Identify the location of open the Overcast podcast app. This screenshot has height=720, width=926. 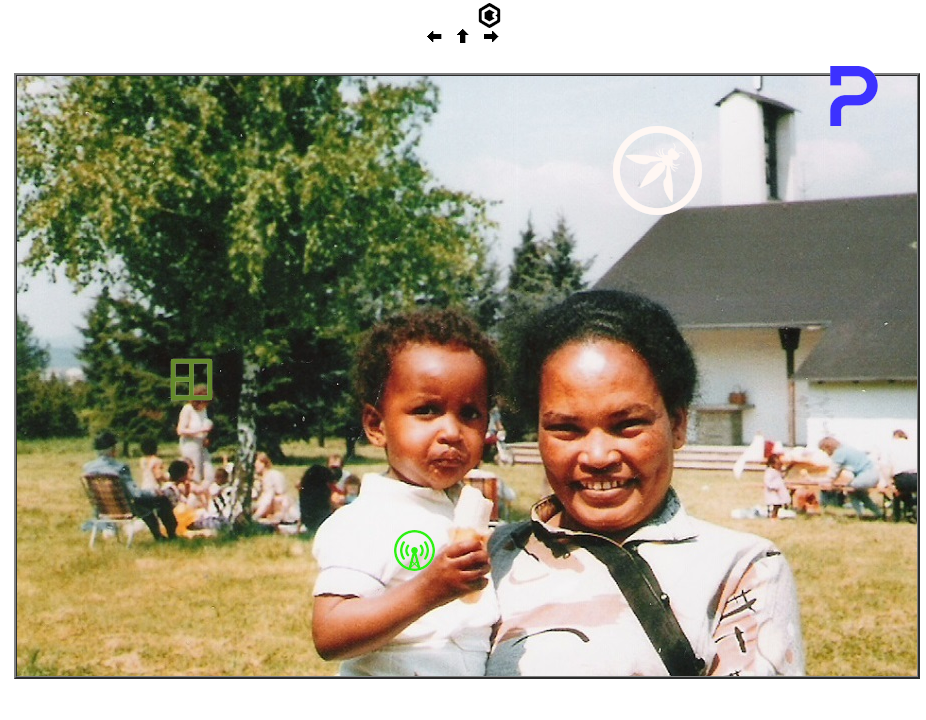
(414, 550).